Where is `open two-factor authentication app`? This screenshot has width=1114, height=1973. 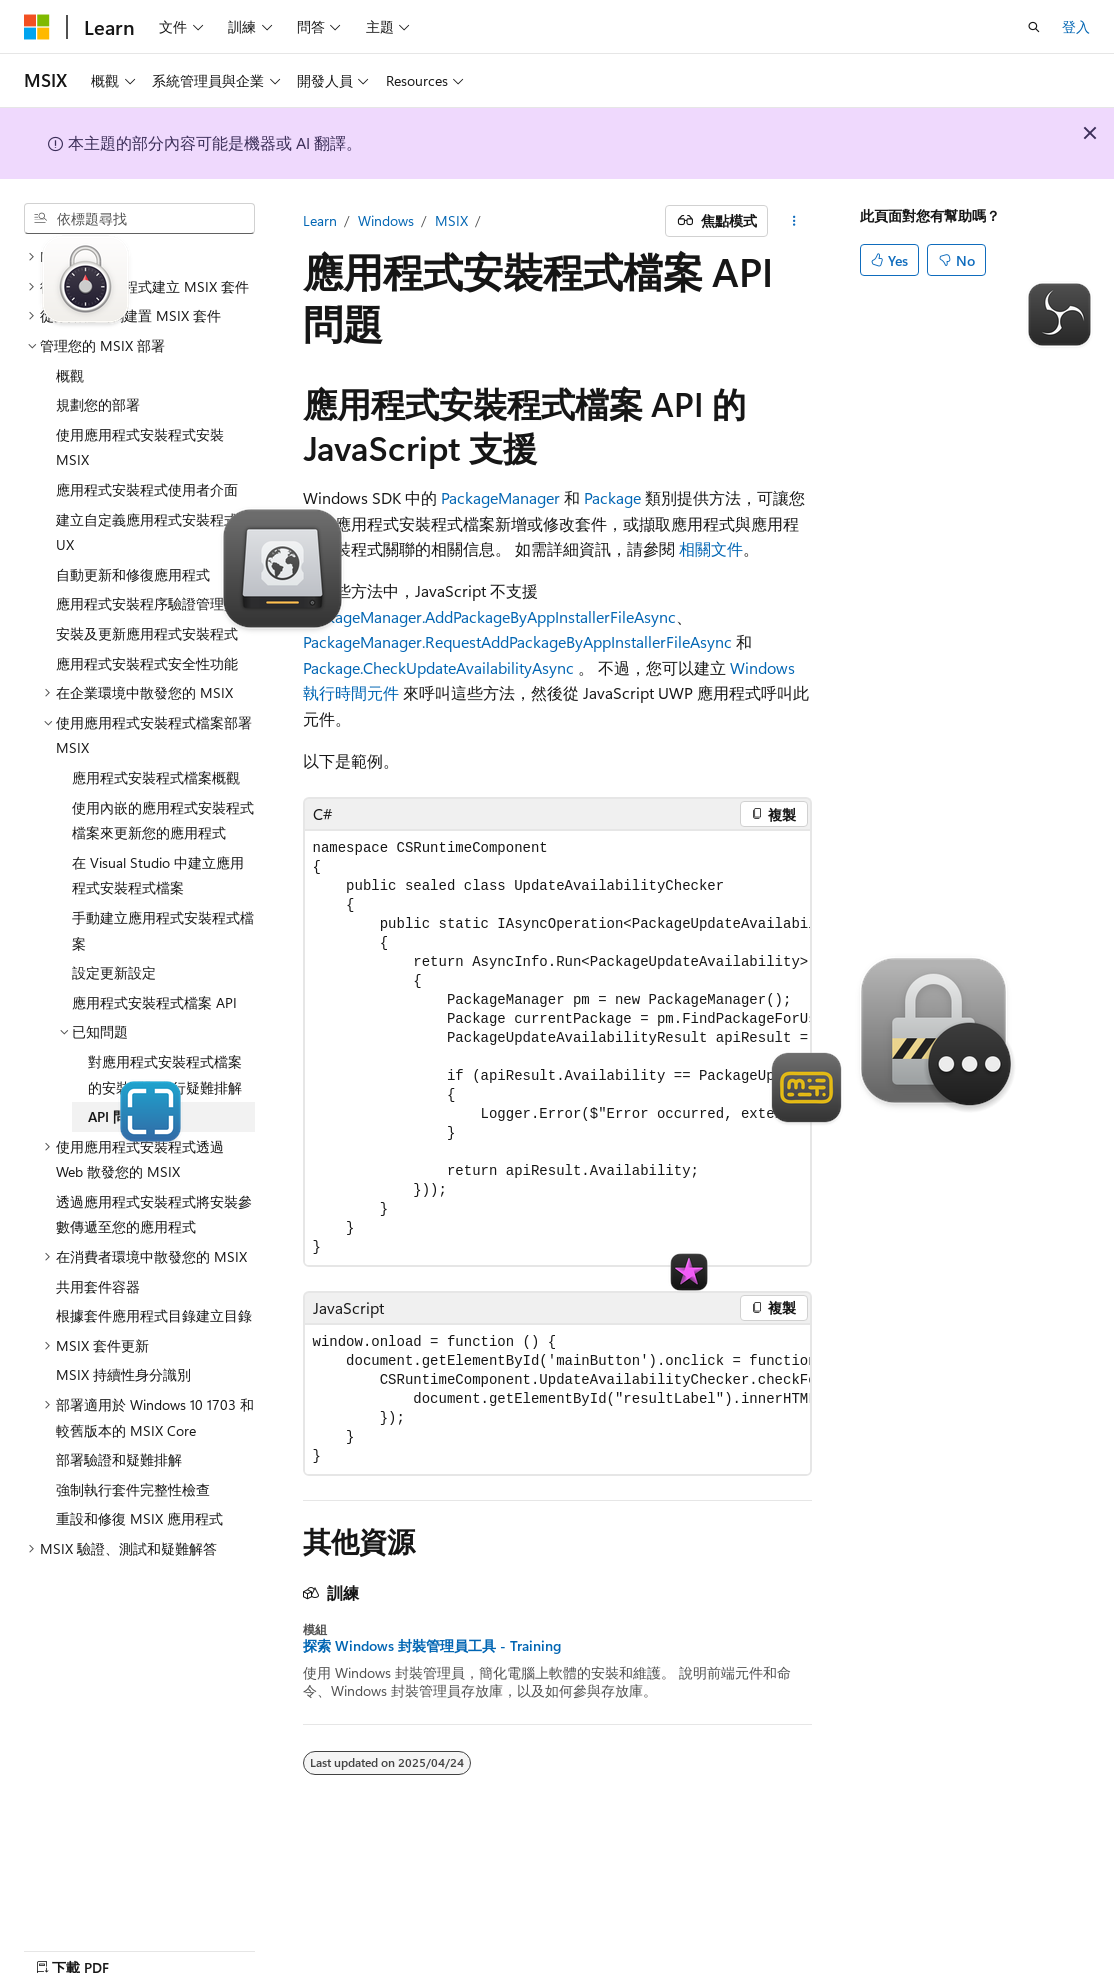
open two-factor authentication app is located at coordinates (85, 279).